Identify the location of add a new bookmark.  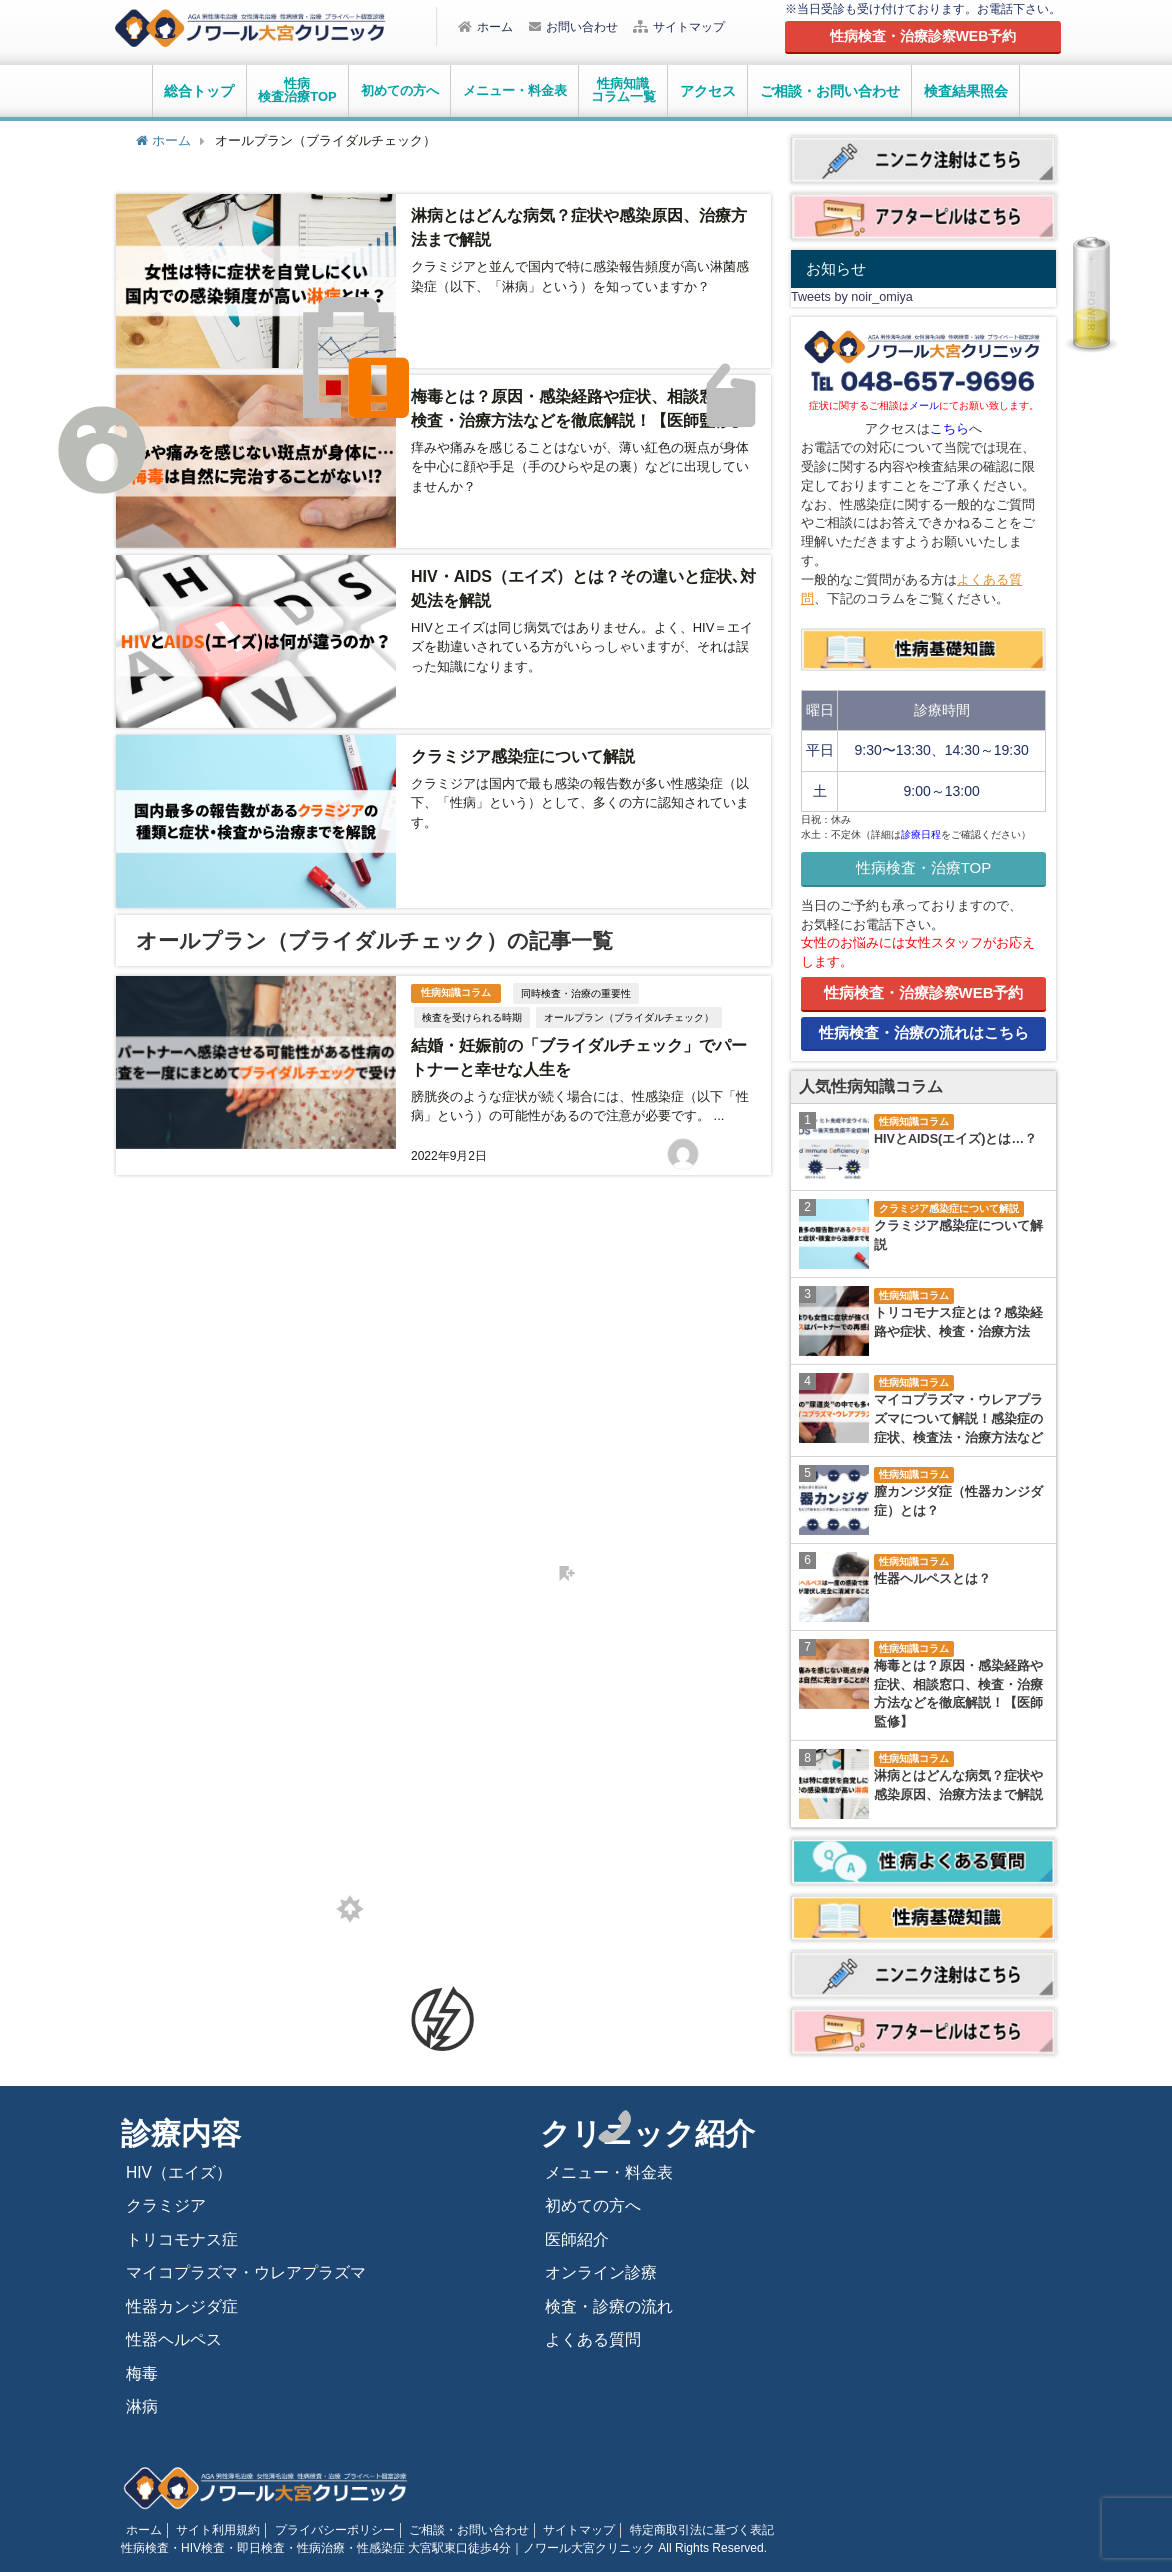
(566, 1575).